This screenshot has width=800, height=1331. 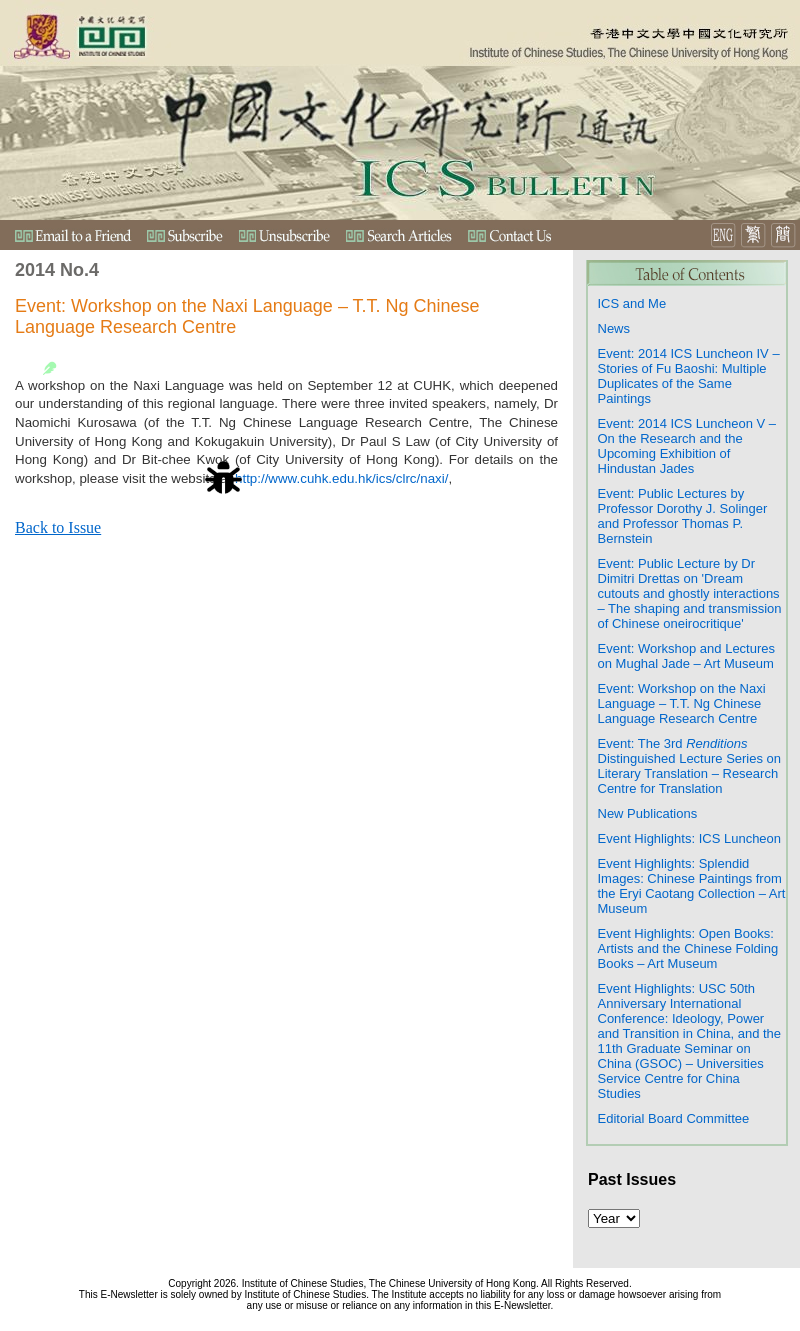 I want to click on report a bug or issue, so click(x=223, y=477).